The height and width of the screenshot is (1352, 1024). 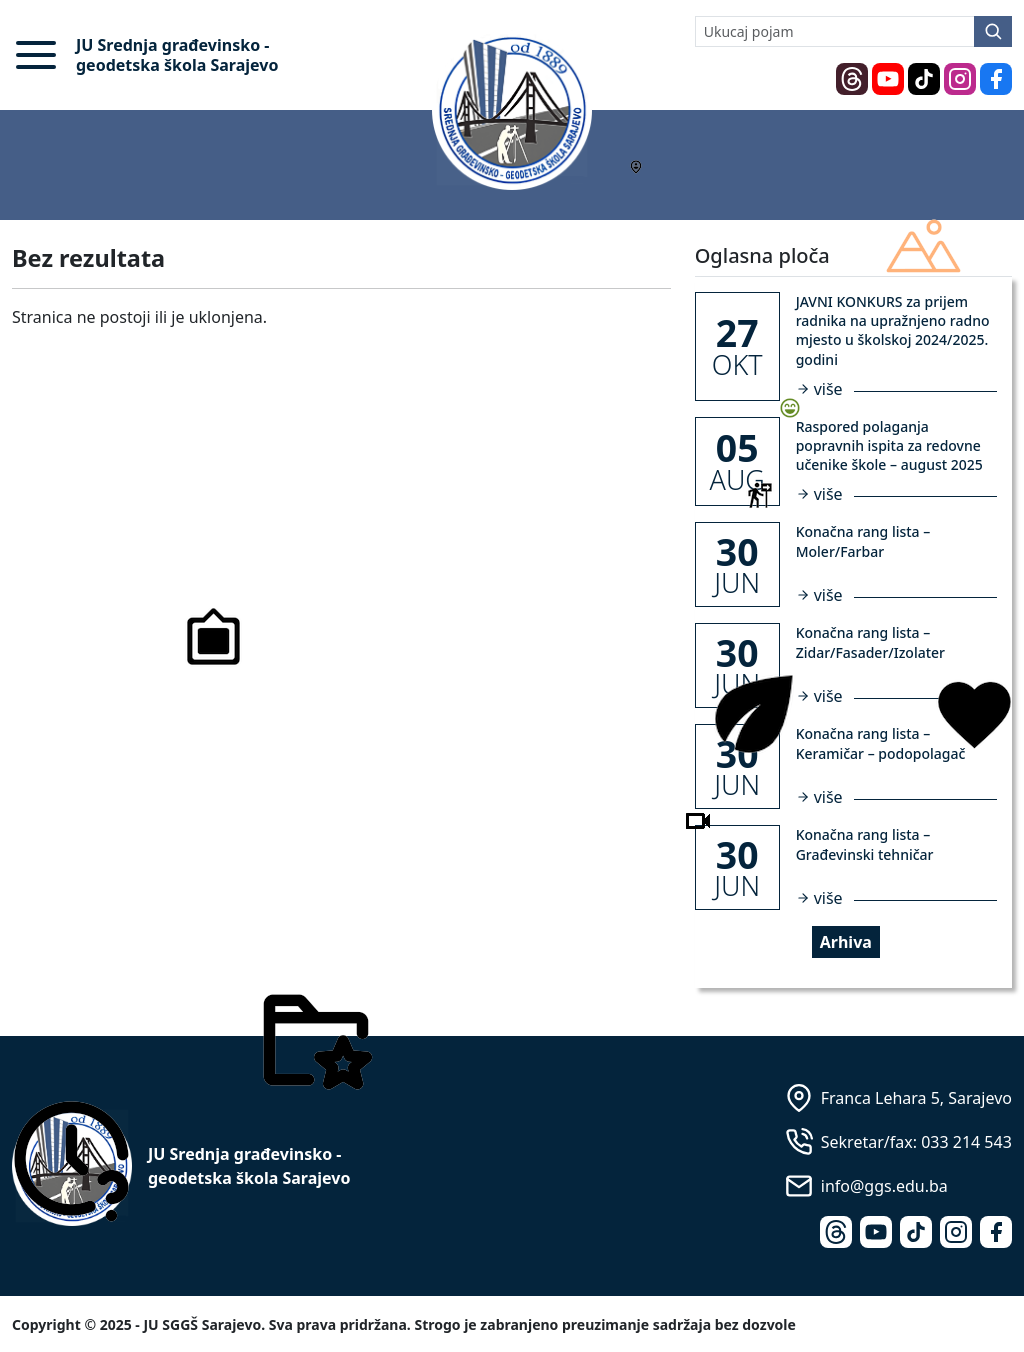 What do you see at coordinates (636, 167) in the screenshot?
I see `view a person's location on the map` at bounding box center [636, 167].